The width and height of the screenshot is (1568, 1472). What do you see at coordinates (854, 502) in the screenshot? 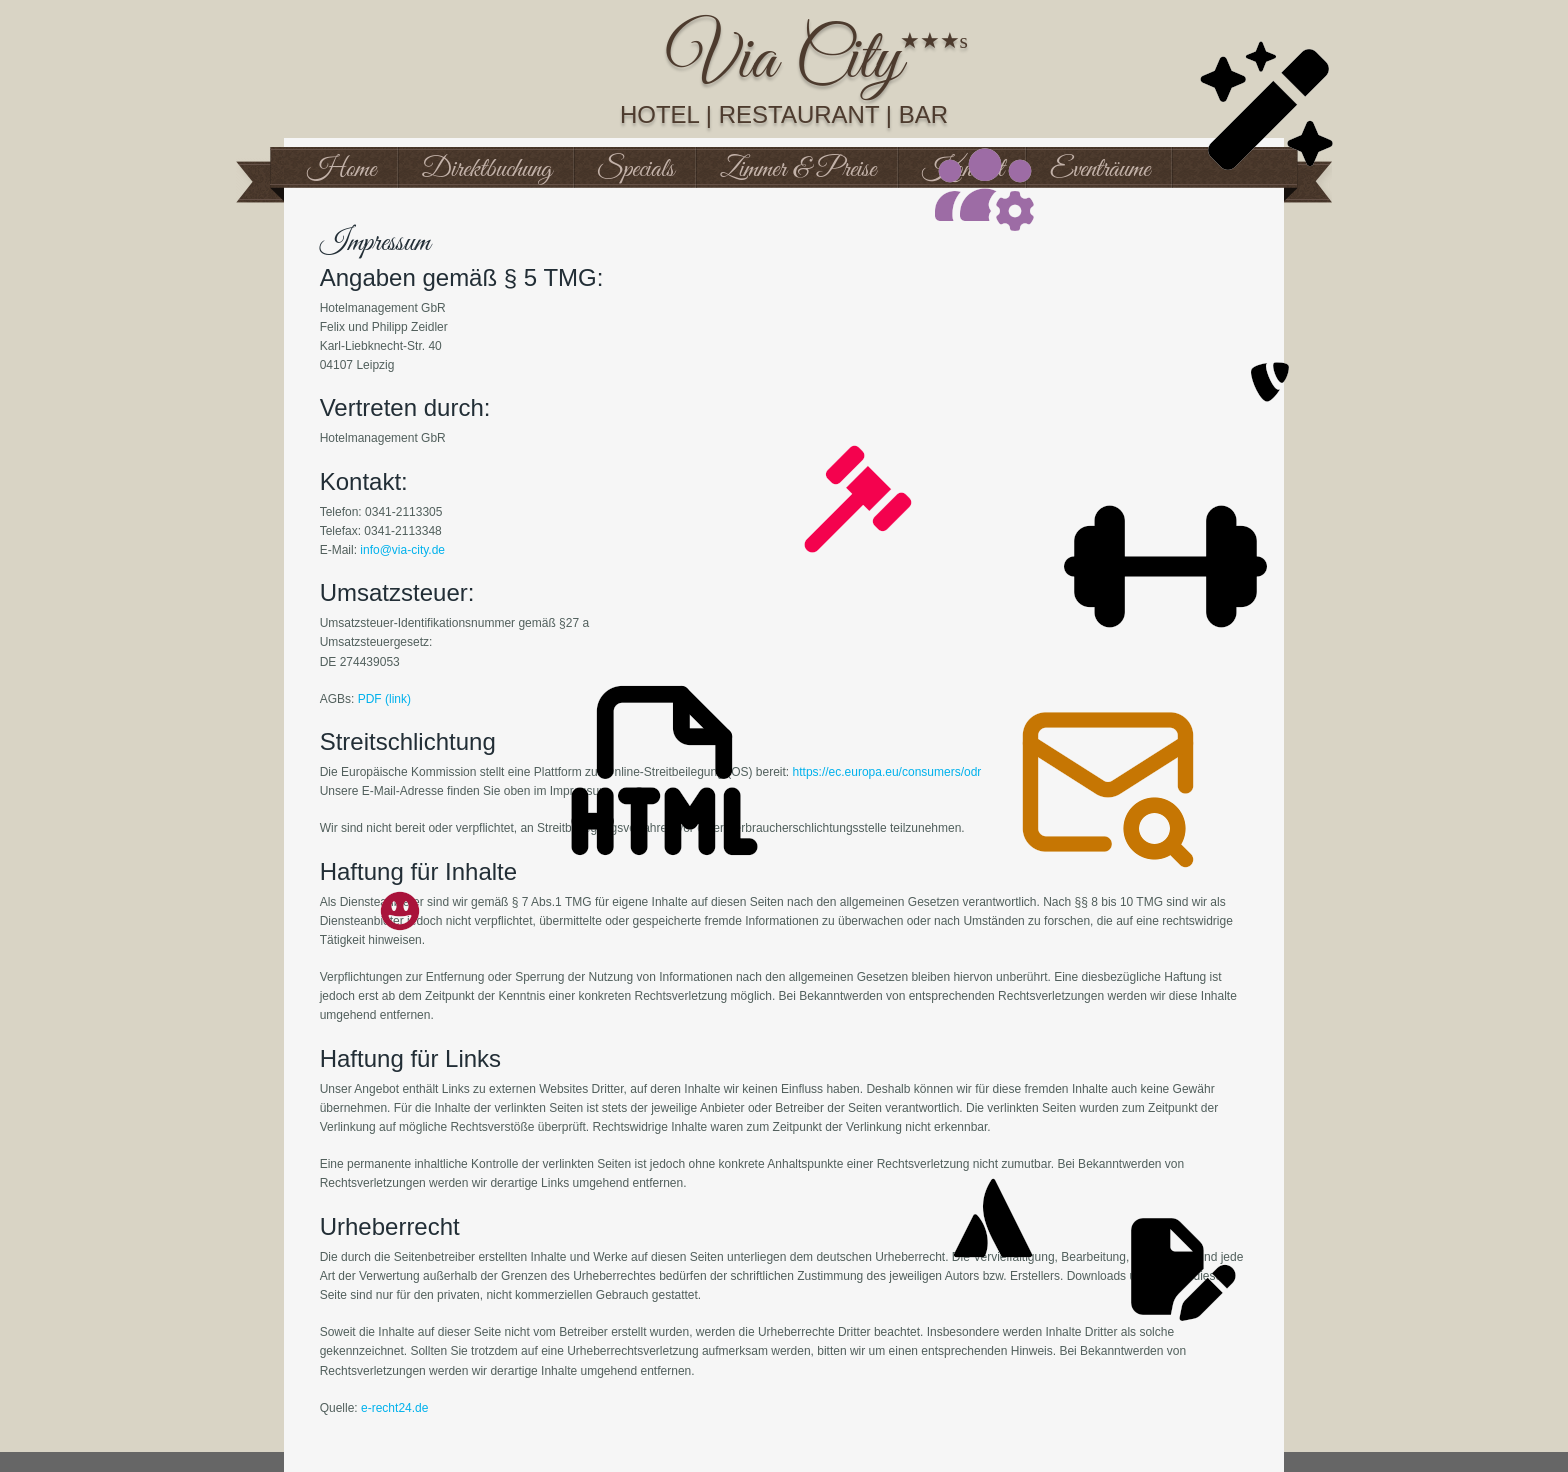
I see `access legal terms and conditions` at bounding box center [854, 502].